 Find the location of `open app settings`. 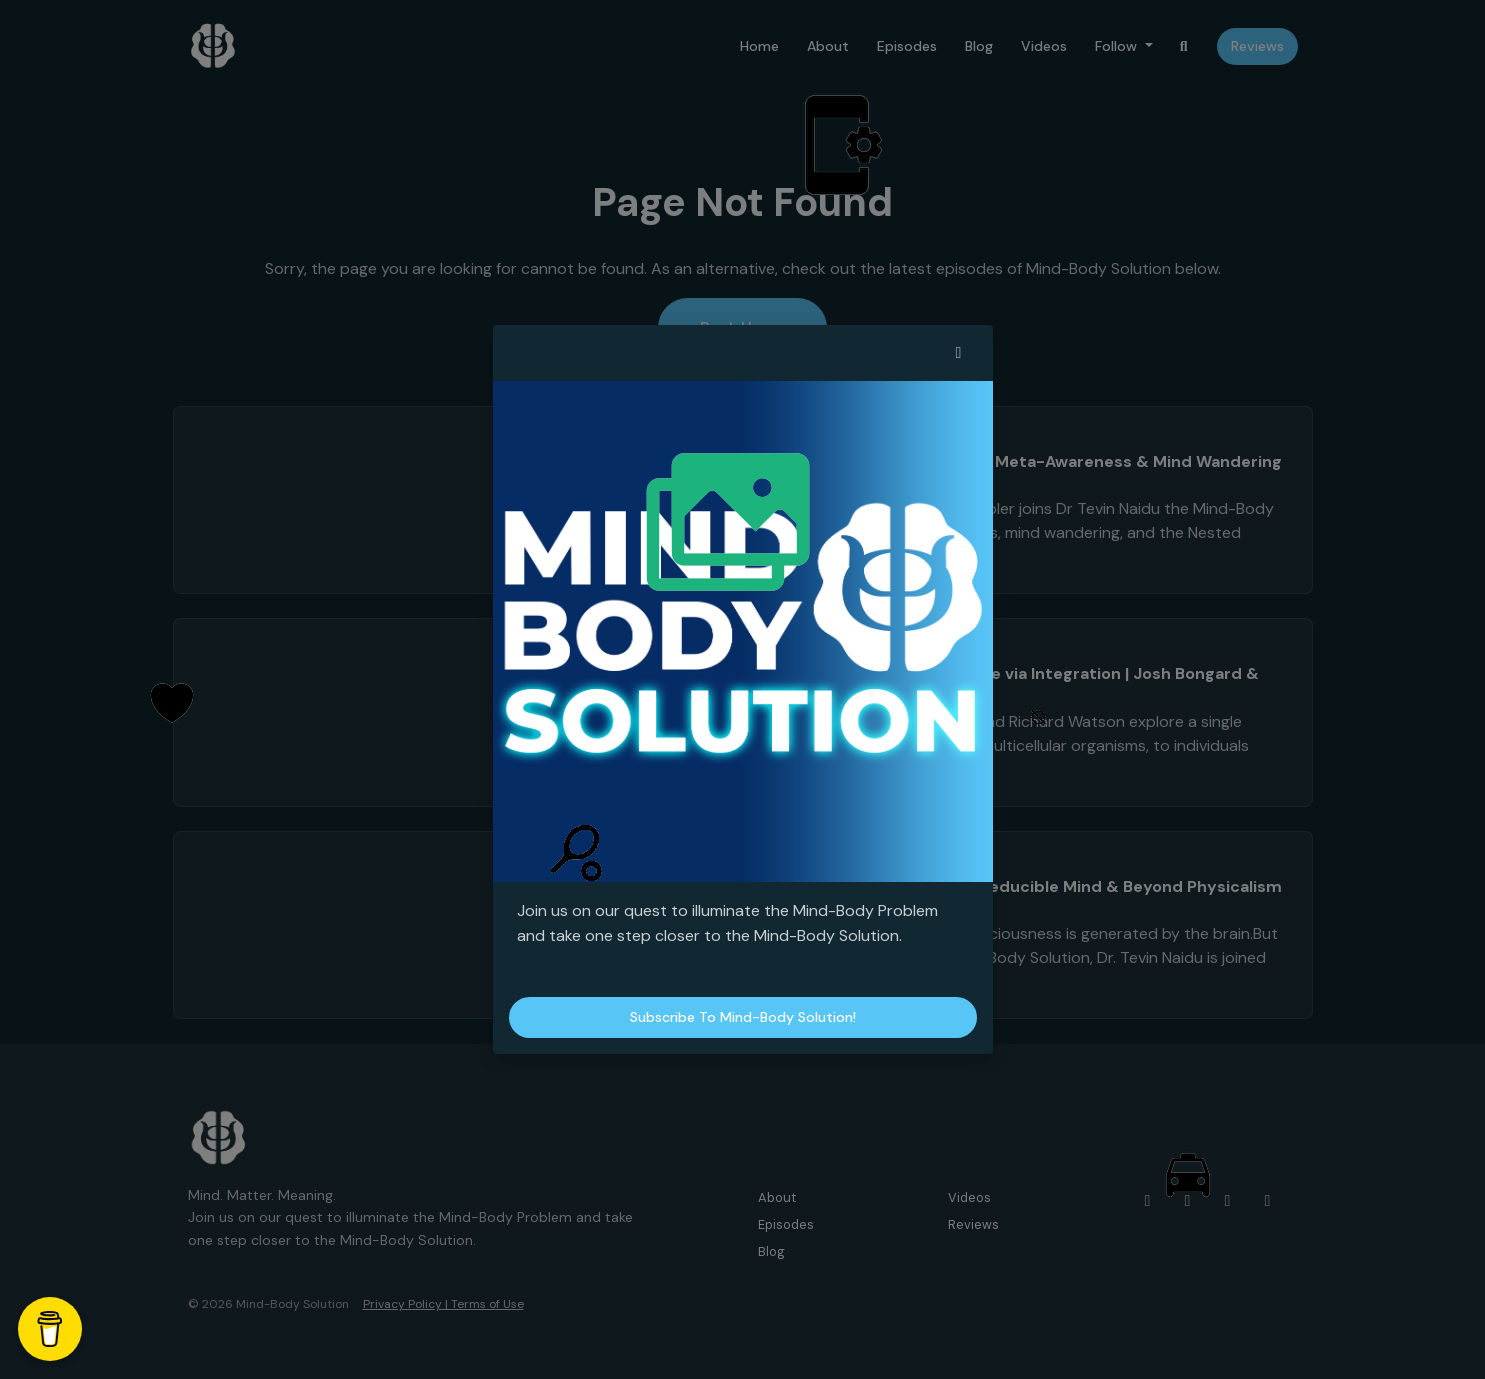

open app settings is located at coordinates (837, 145).